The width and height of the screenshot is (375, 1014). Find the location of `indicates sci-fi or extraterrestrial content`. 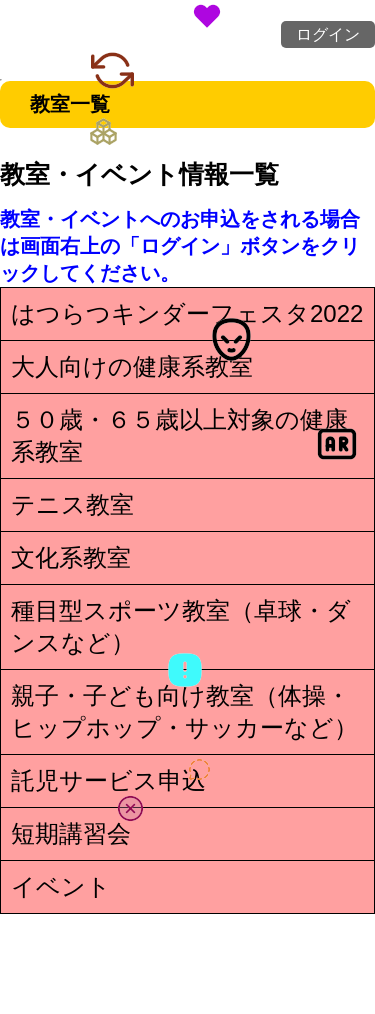

indicates sci-fi or extraterrestrial content is located at coordinates (231, 339).